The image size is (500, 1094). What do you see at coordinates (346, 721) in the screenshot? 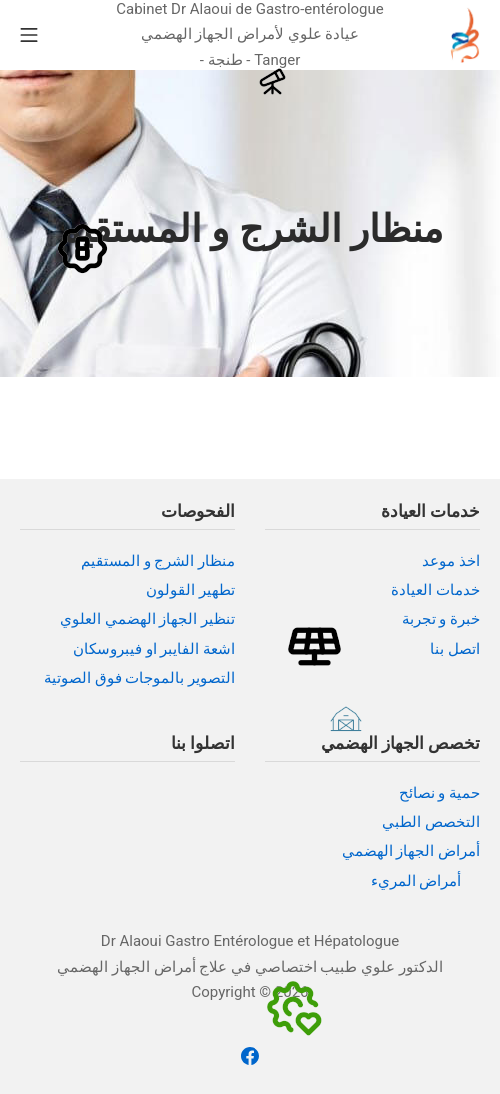
I see `access farm or agricultural settings` at bounding box center [346, 721].